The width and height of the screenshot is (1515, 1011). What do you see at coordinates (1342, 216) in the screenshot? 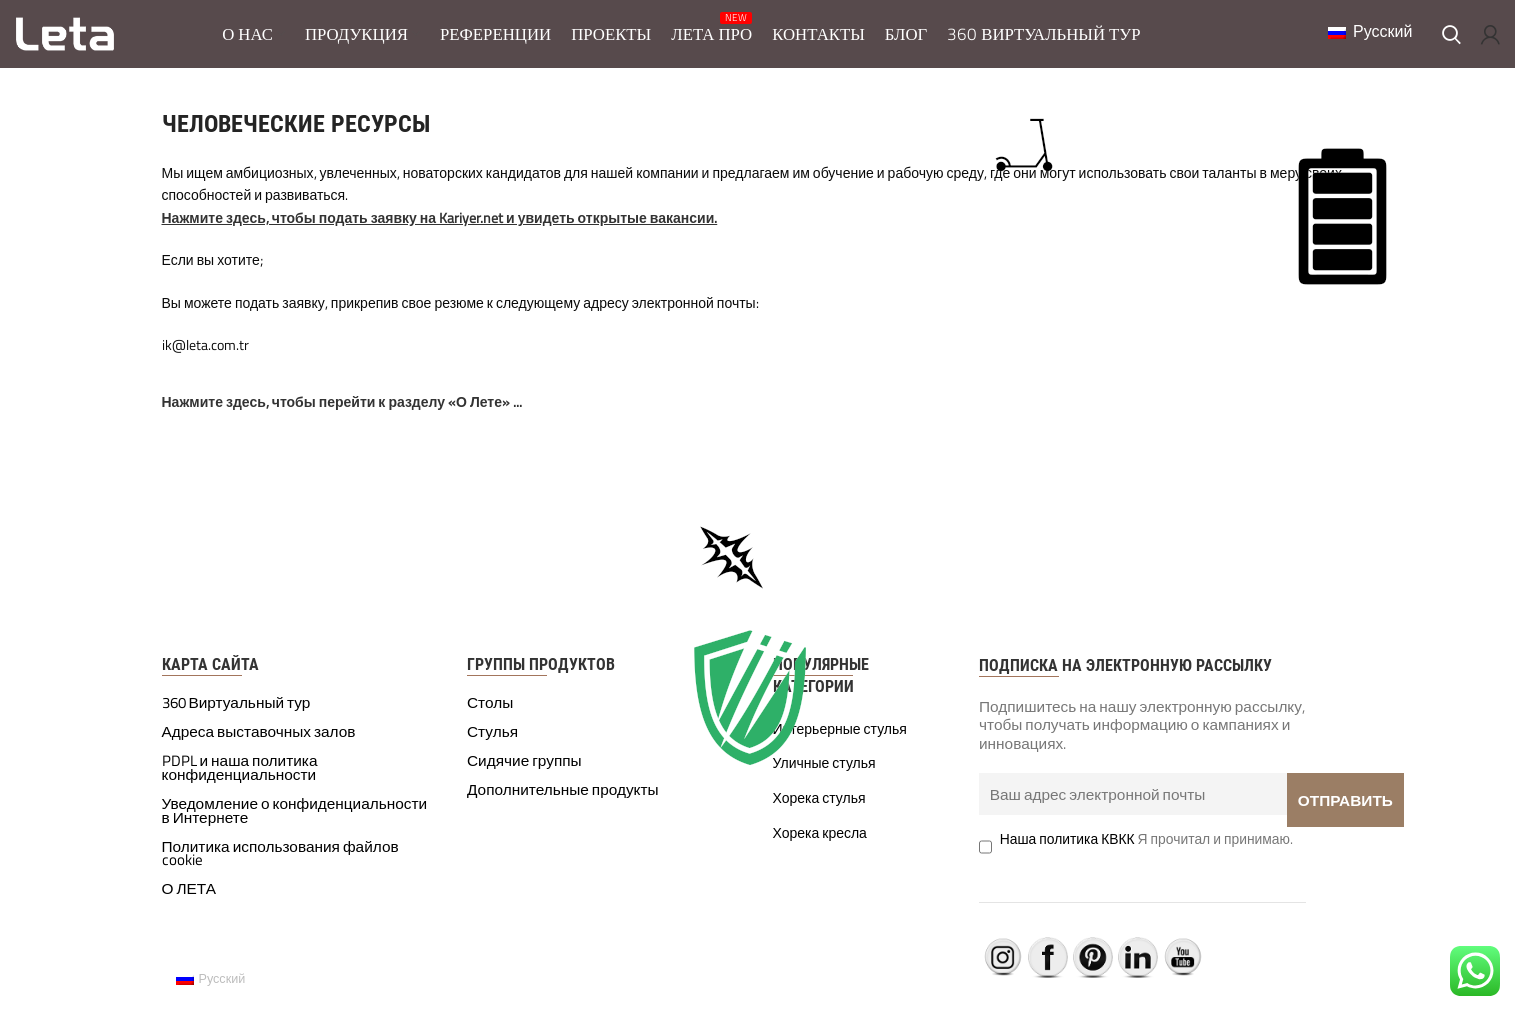
I see `indicates full battery charge` at bounding box center [1342, 216].